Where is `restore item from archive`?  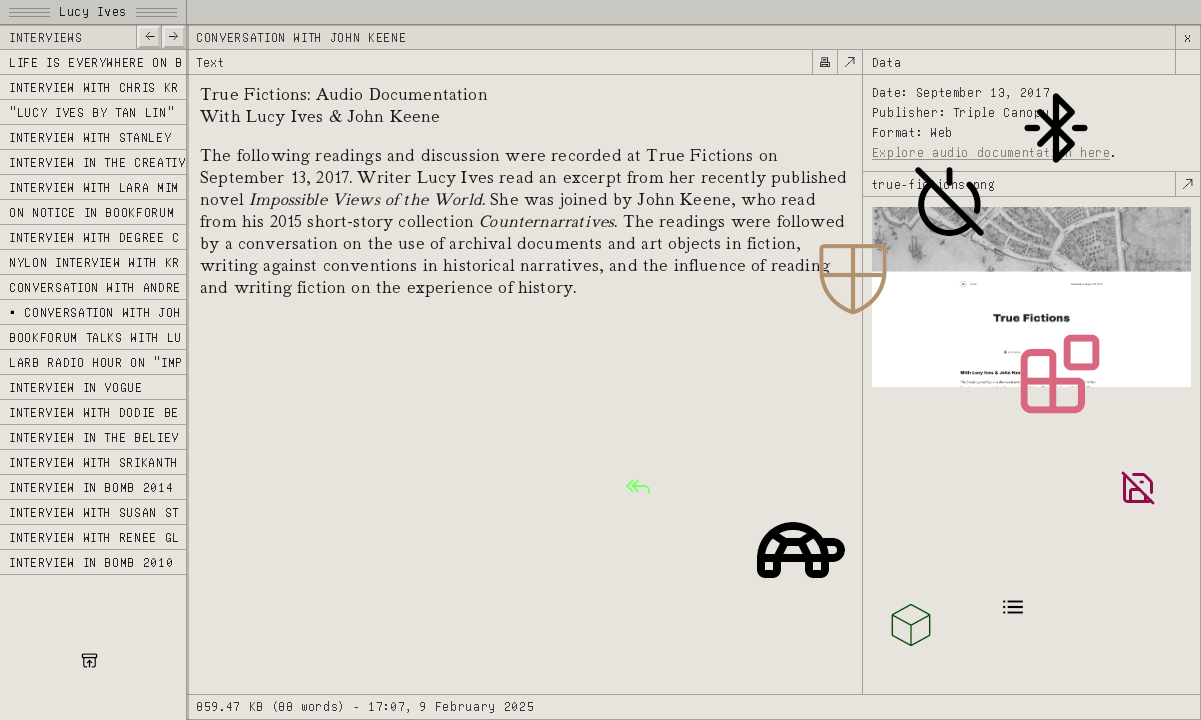 restore item from archive is located at coordinates (89, 660).